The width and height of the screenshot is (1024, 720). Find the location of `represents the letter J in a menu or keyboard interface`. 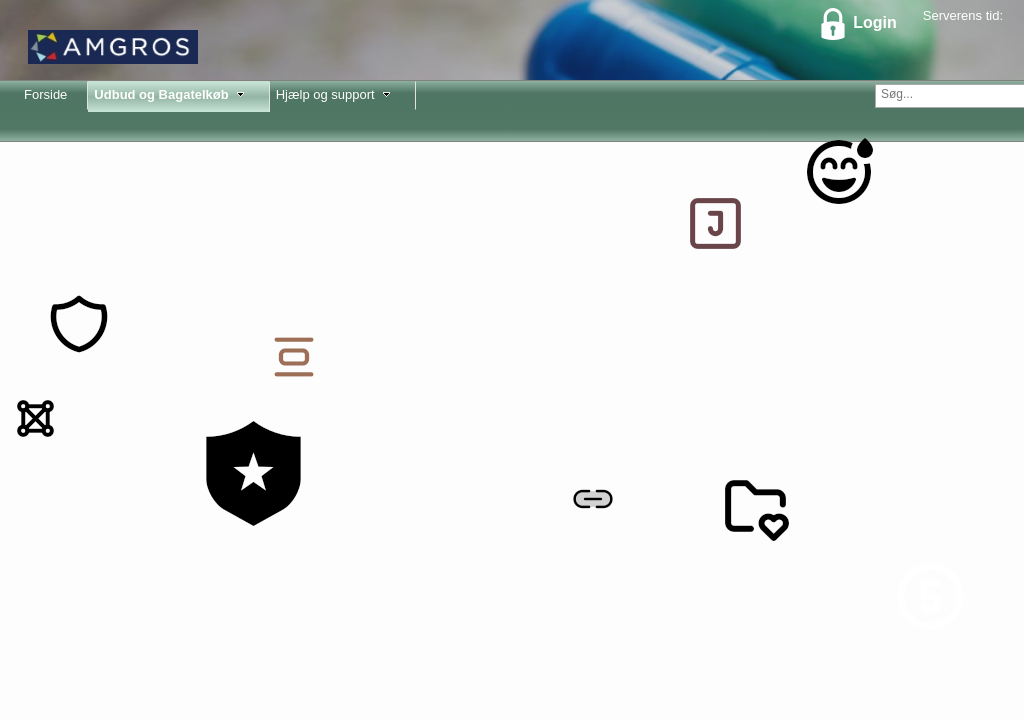

represents the letter J in a menu or keyboard interface is located at coordinates (715, 223).